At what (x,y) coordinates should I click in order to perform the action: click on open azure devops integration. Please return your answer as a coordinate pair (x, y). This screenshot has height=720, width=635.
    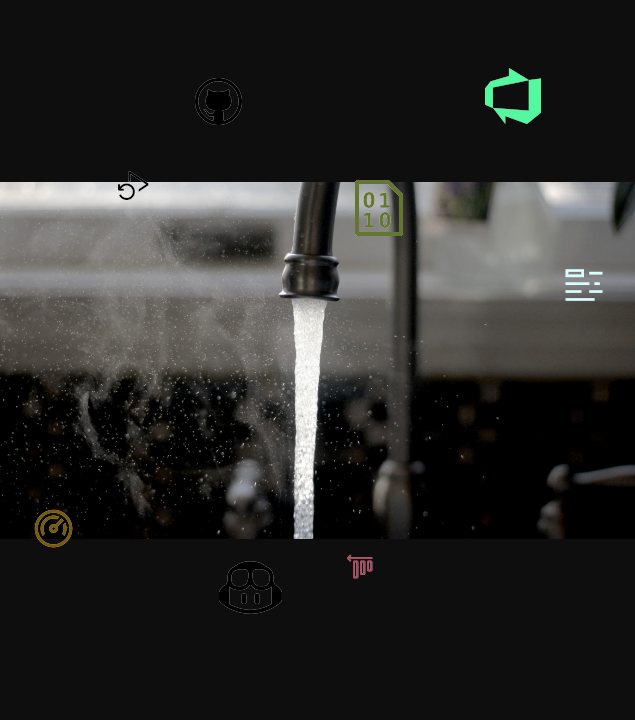
    Looking at the image, I should click on (513, 96).